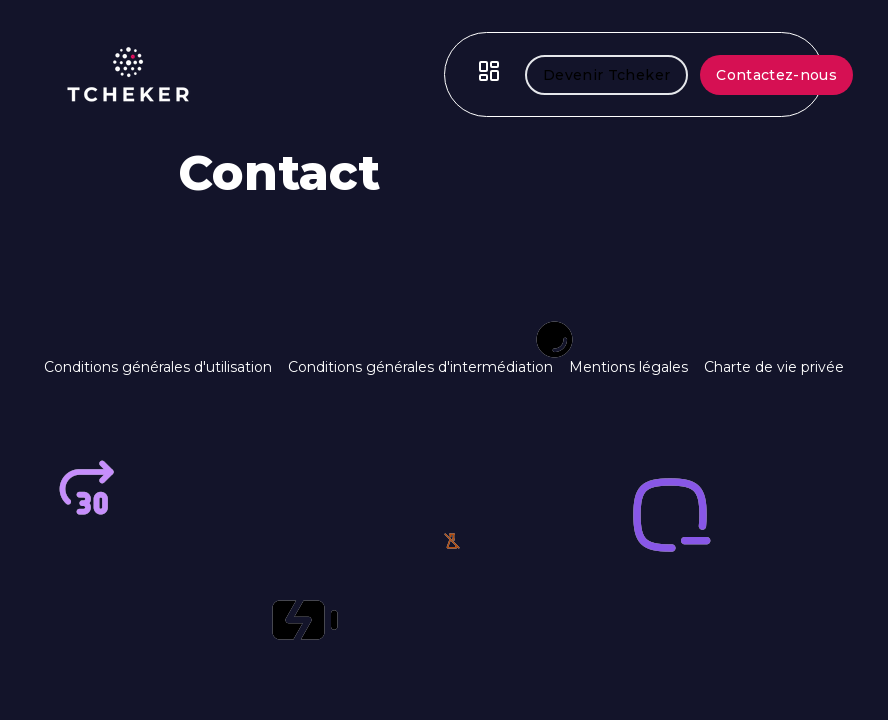 The image size is (888, 720). What do you see at coordinates (670, 515) in the screenshot?
I see `remove item from selection` at bounding box center [670, 515].